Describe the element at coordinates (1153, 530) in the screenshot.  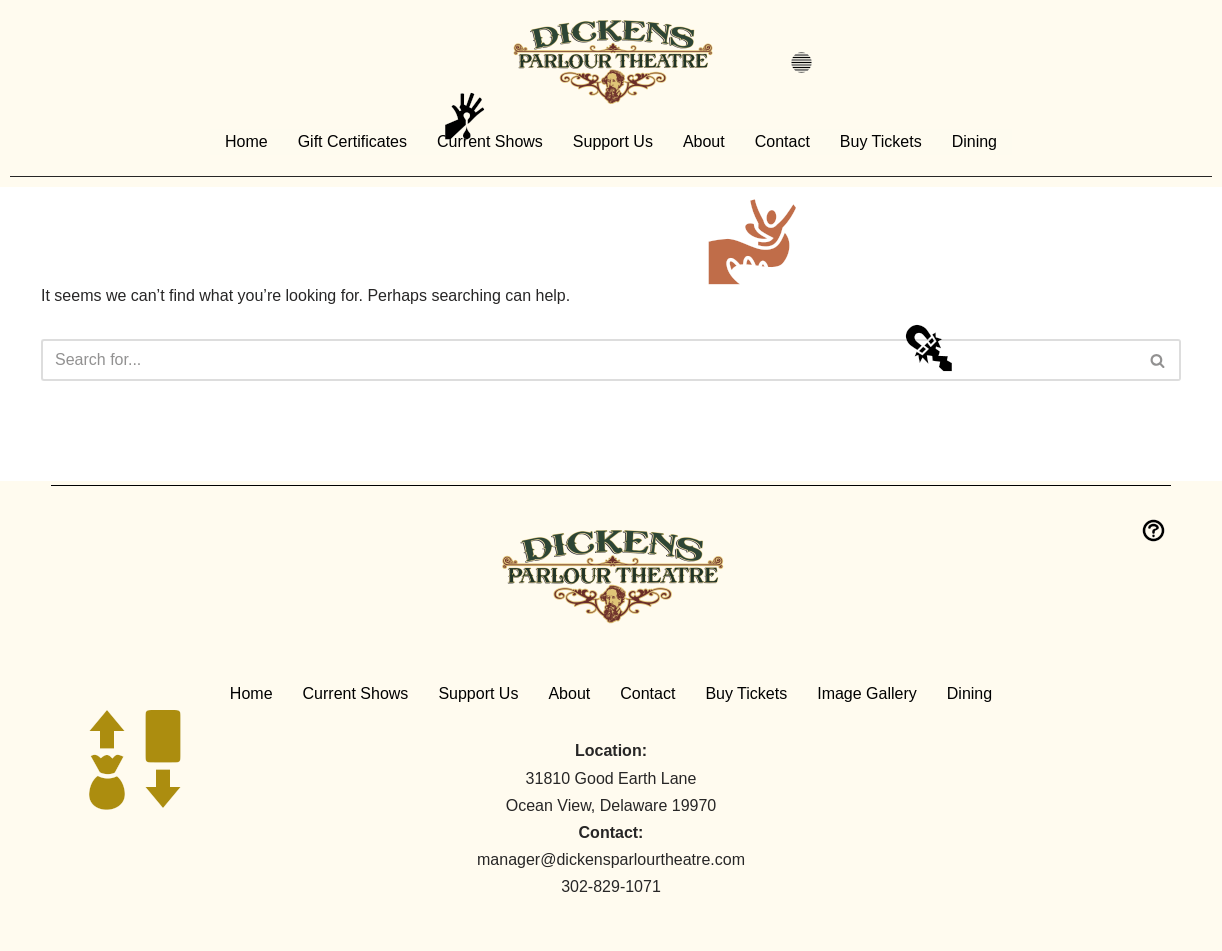
I see `access help or support documentation` at that location.